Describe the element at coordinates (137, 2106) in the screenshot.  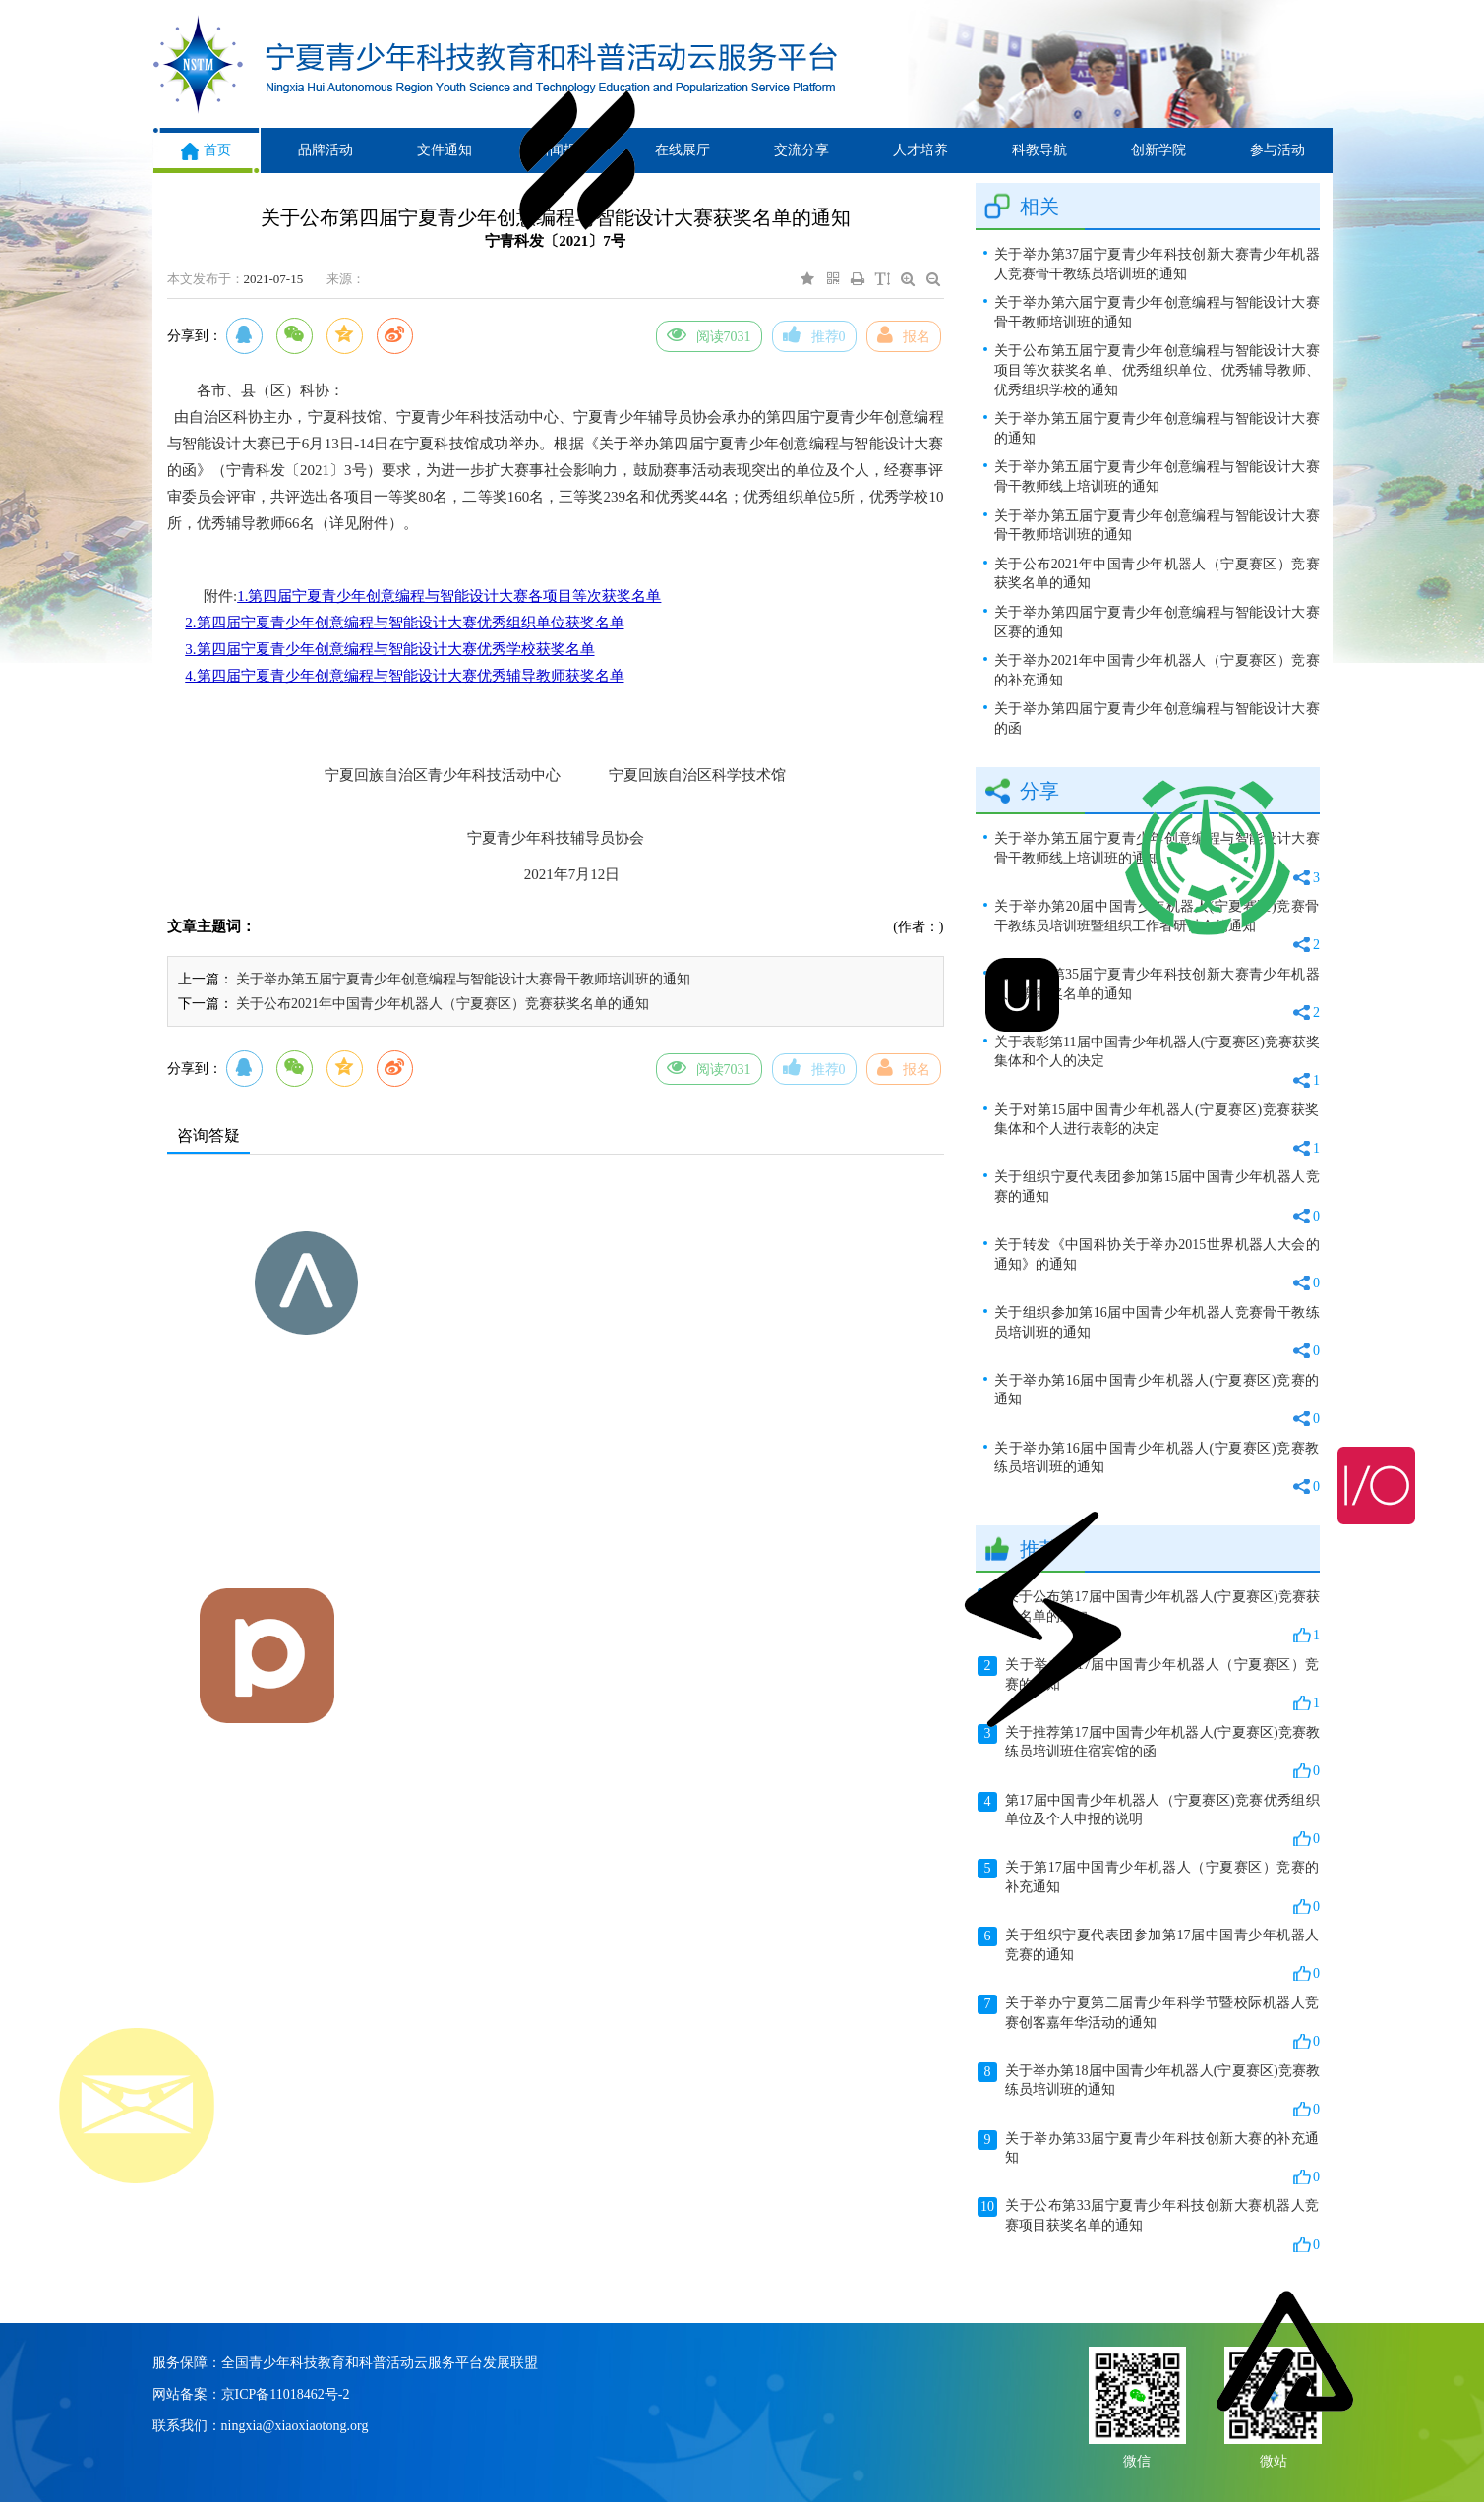
I see `open invoice ninja app` at that location.